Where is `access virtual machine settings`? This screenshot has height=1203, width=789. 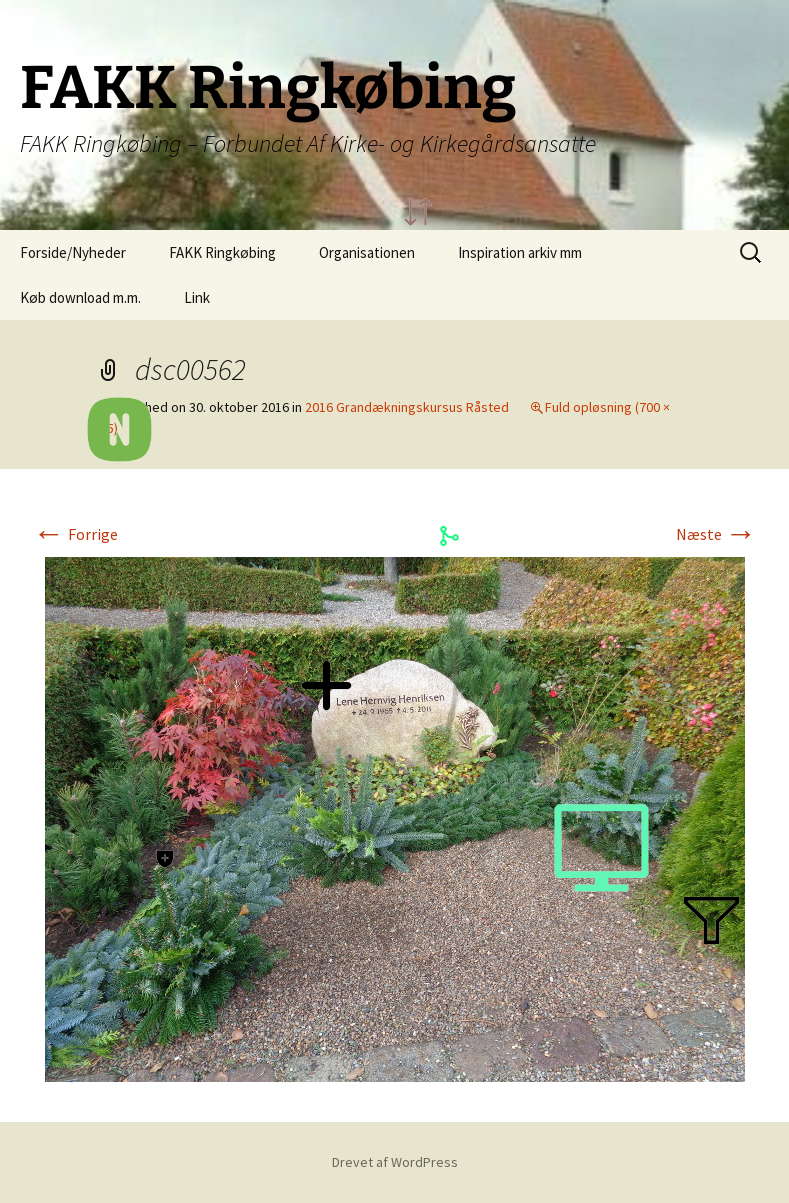
access virtual machine settings is located at coordinates (601, 844).